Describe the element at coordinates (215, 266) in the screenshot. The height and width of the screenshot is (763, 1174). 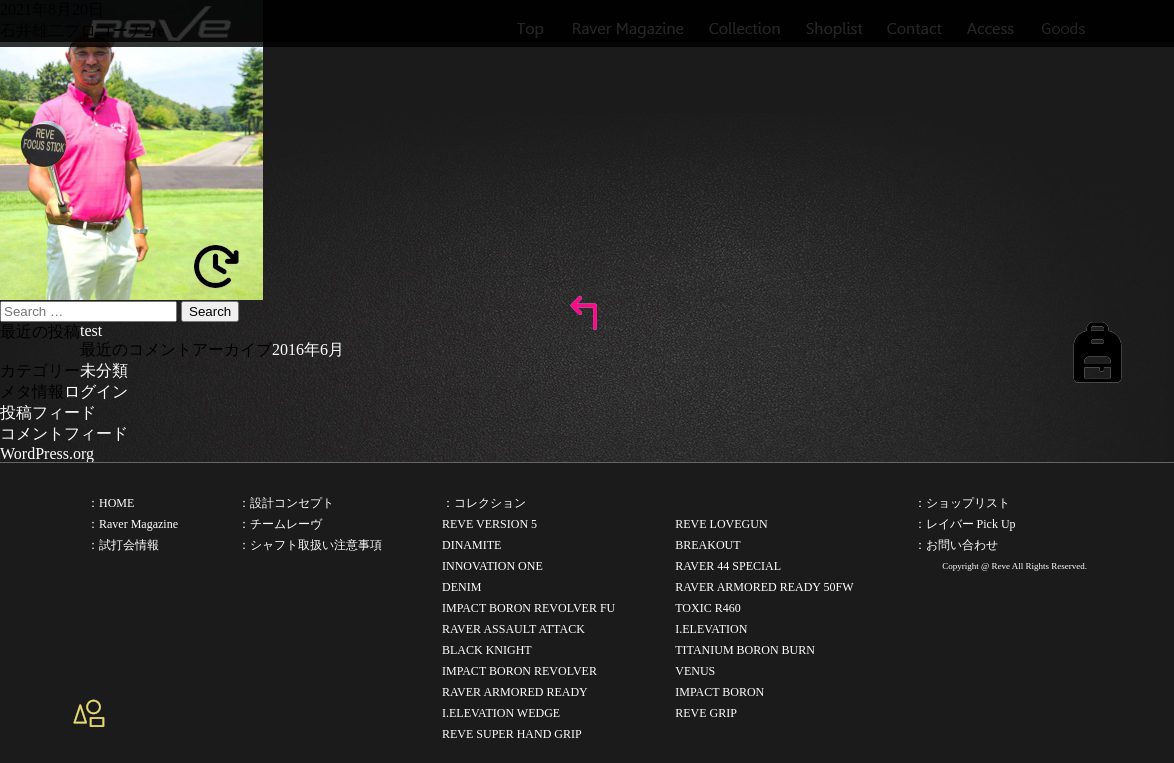
I see `restore to a previous version` at that location.